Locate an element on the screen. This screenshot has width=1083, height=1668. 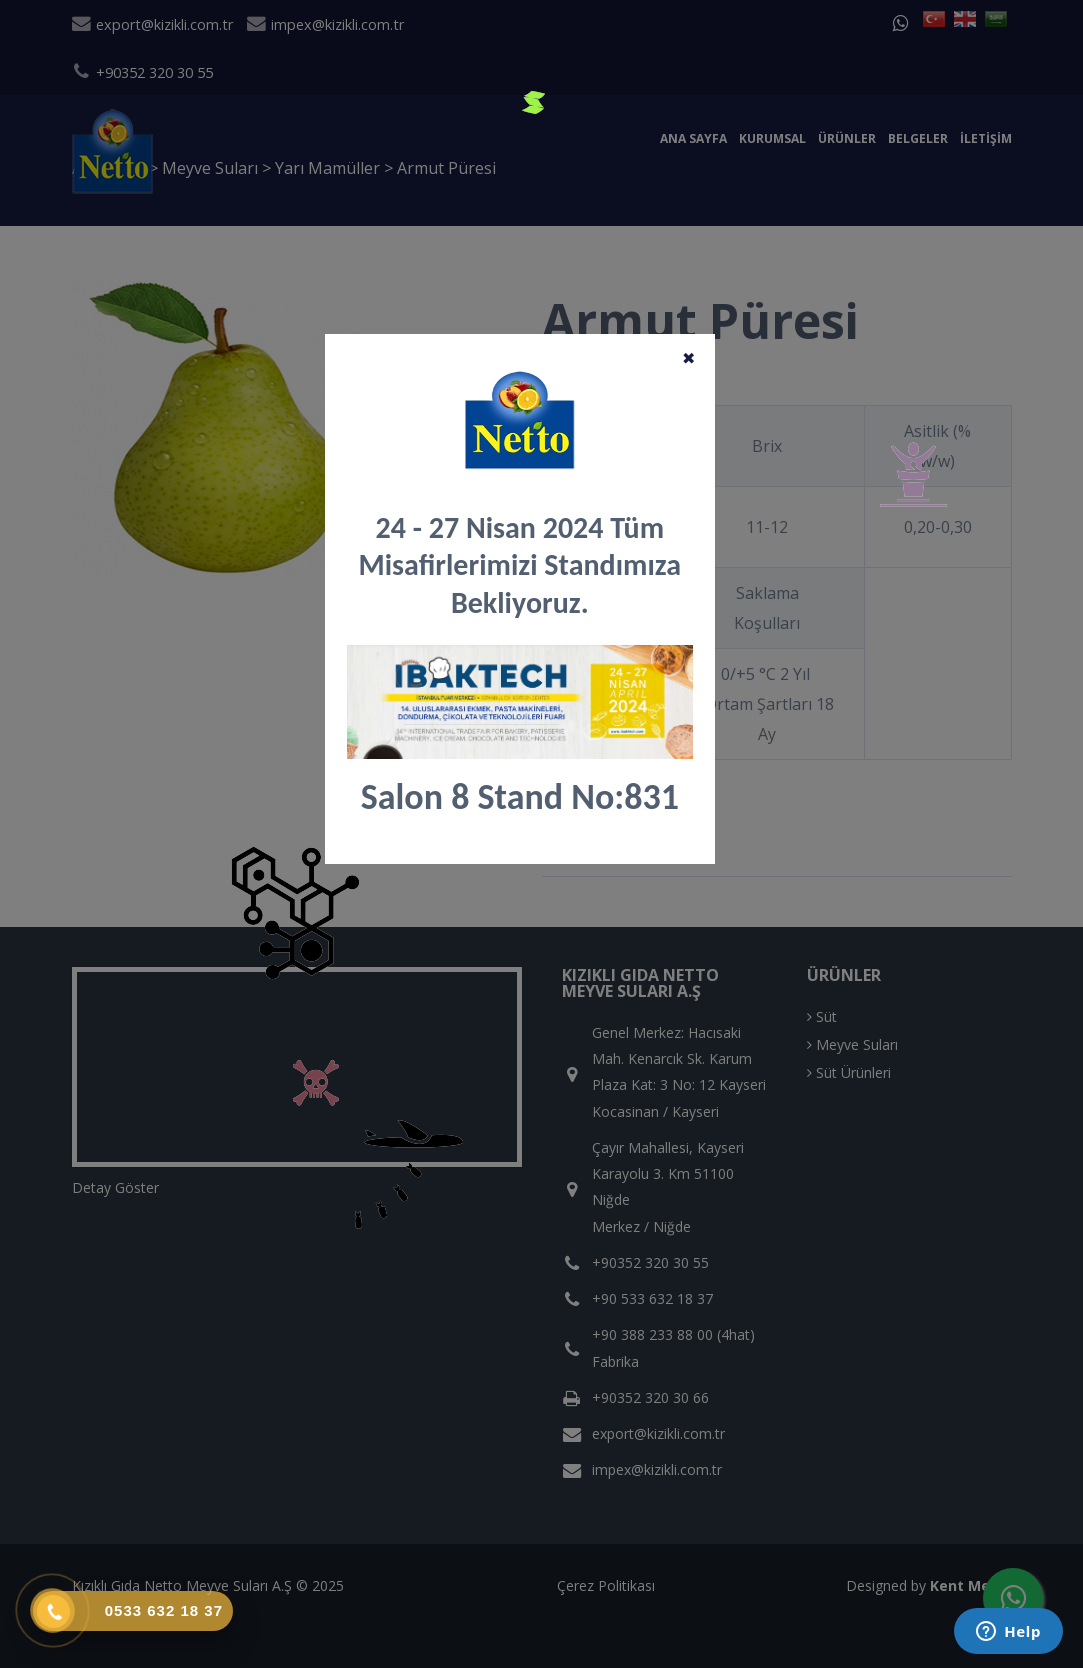
indicates danger or hazardous content warning is located at coordinates (316, 1083).